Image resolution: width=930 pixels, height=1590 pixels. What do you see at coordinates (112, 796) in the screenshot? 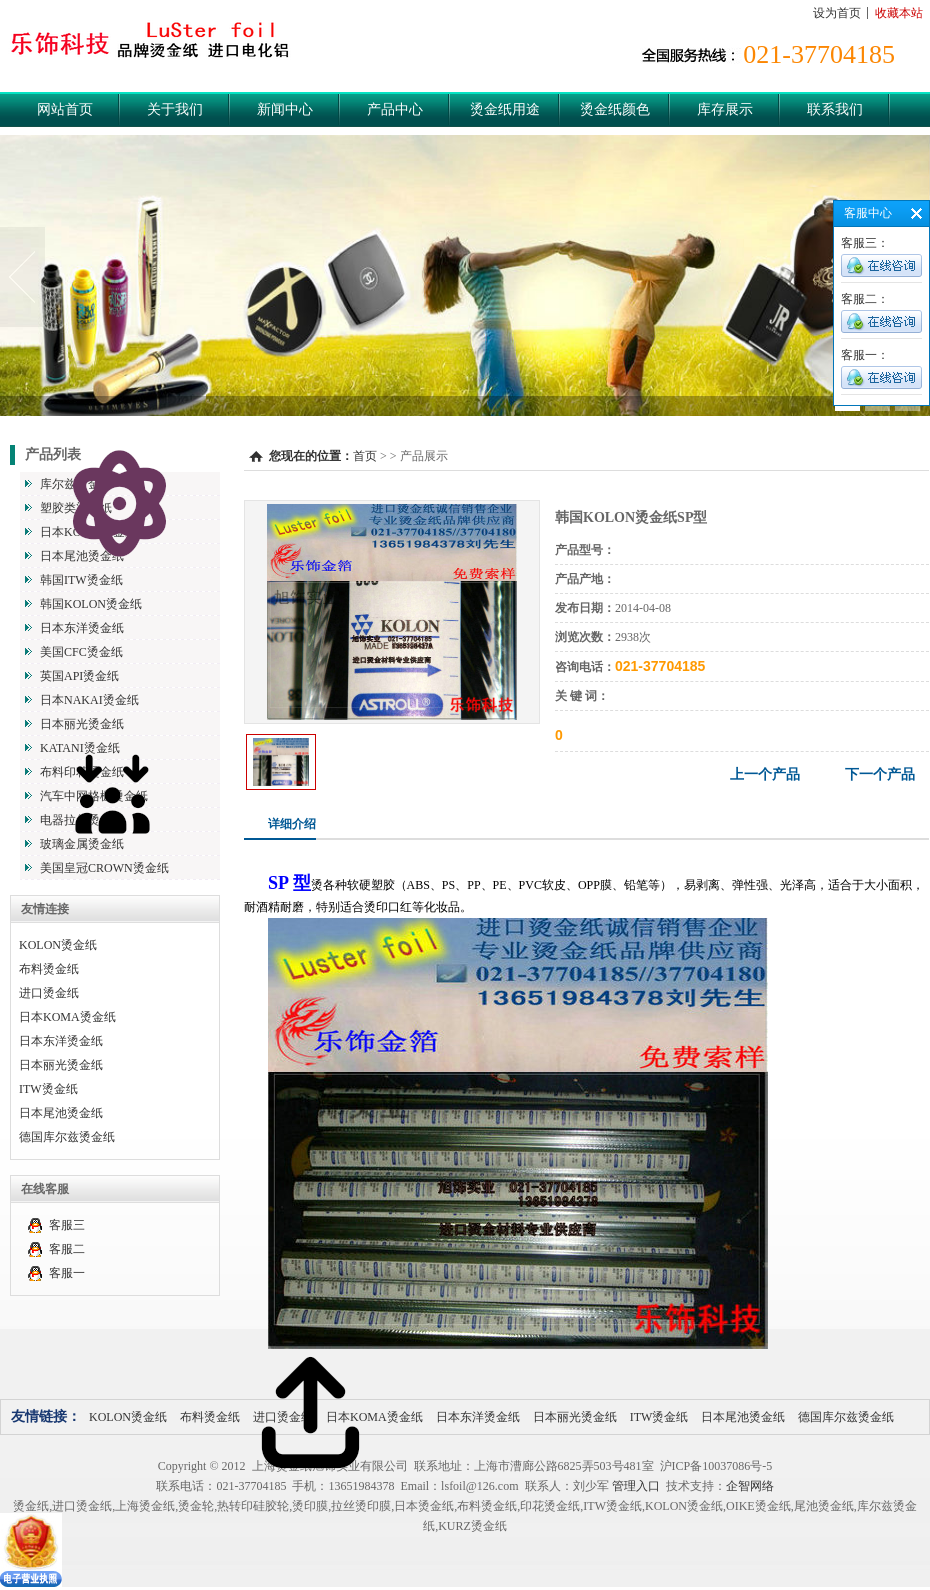
I see `distribute tasks or assignments to team members` at bounding box center [112, 796].